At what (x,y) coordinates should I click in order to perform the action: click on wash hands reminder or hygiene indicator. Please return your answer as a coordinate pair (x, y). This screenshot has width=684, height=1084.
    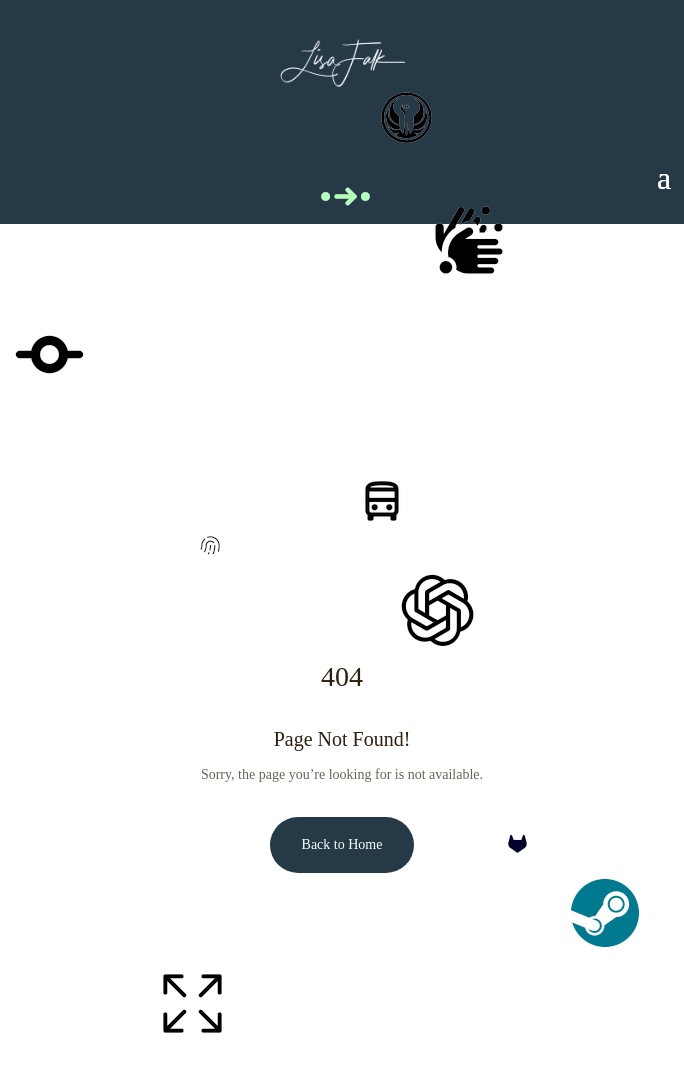
    Looking at the image, I should click on (469, 240).